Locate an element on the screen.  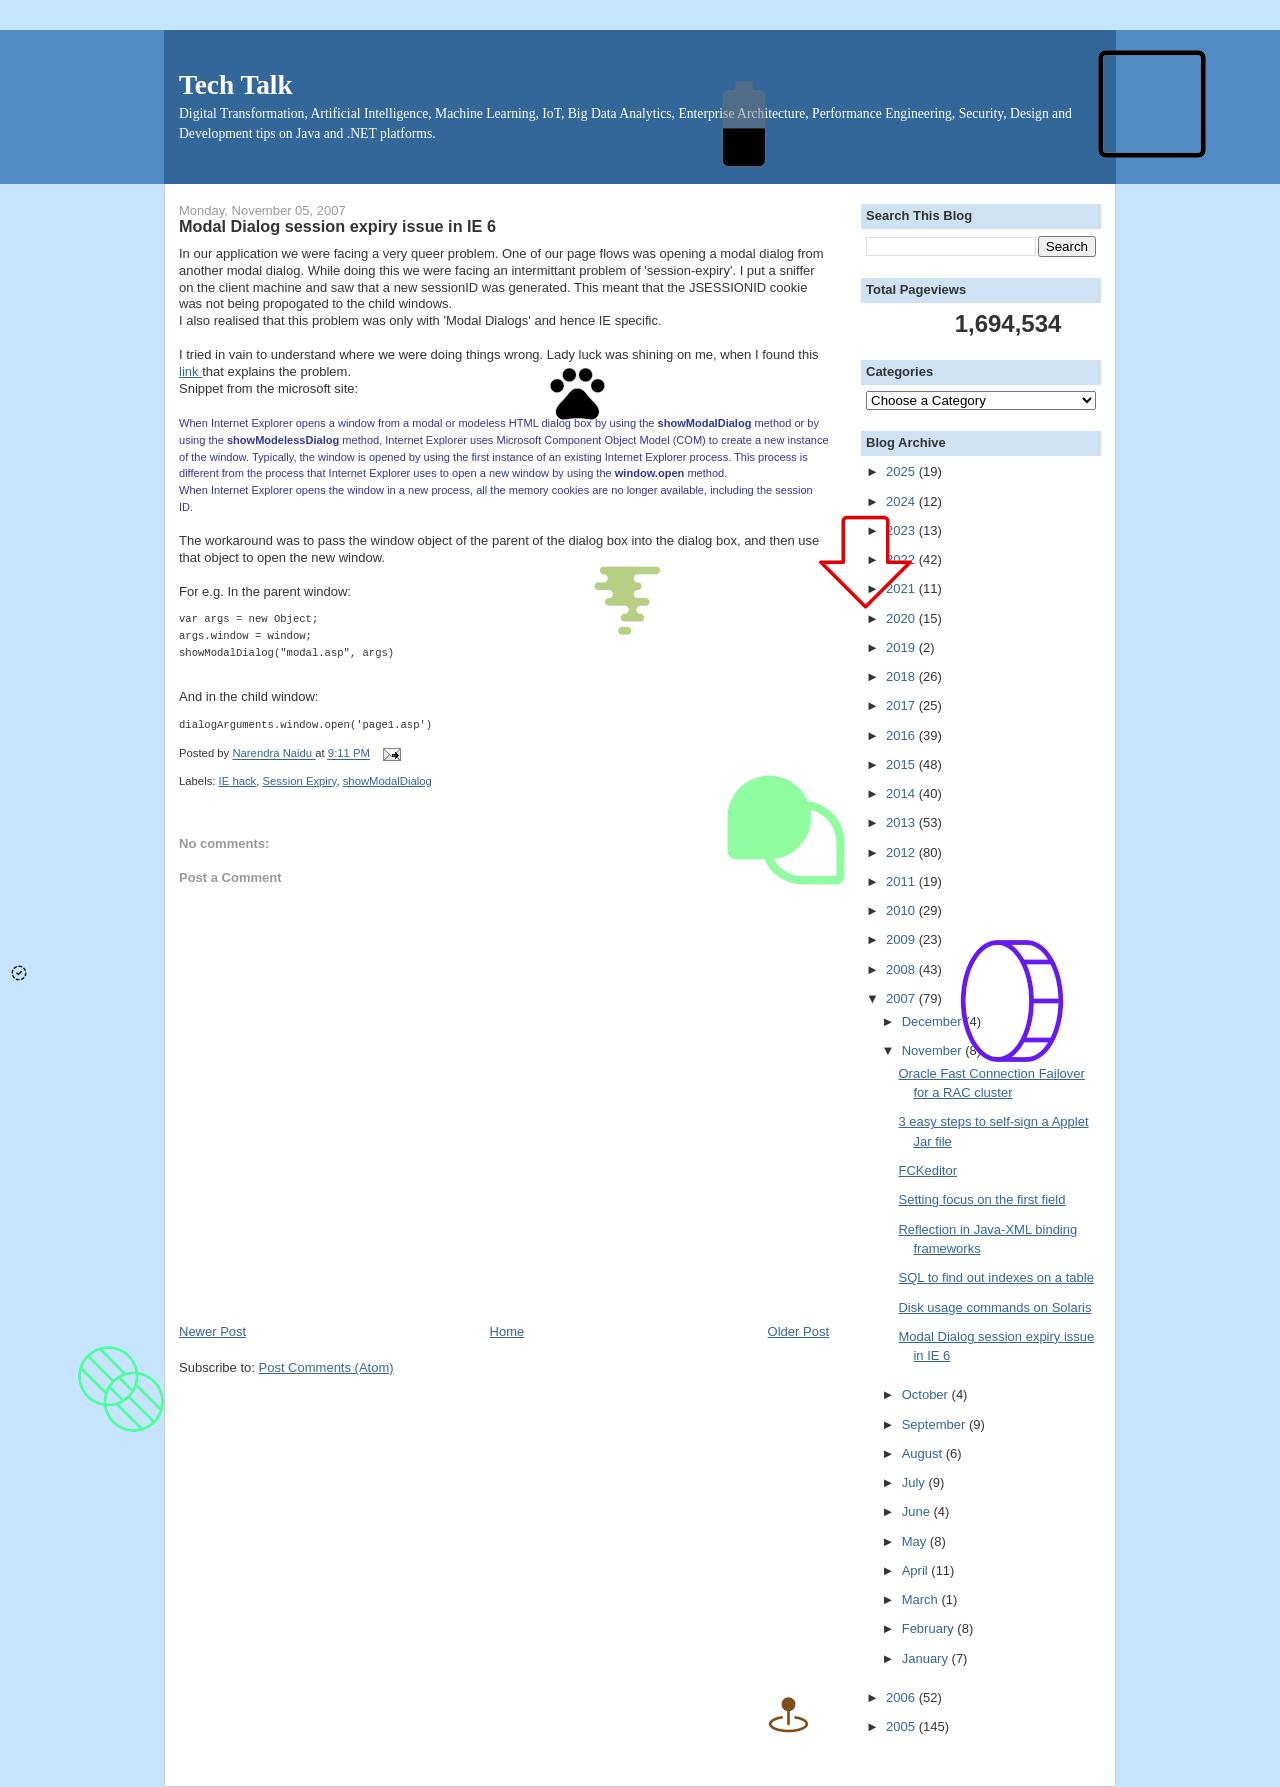
indicates severe weather alert or tornado warning is located at coordinates (626, 598).